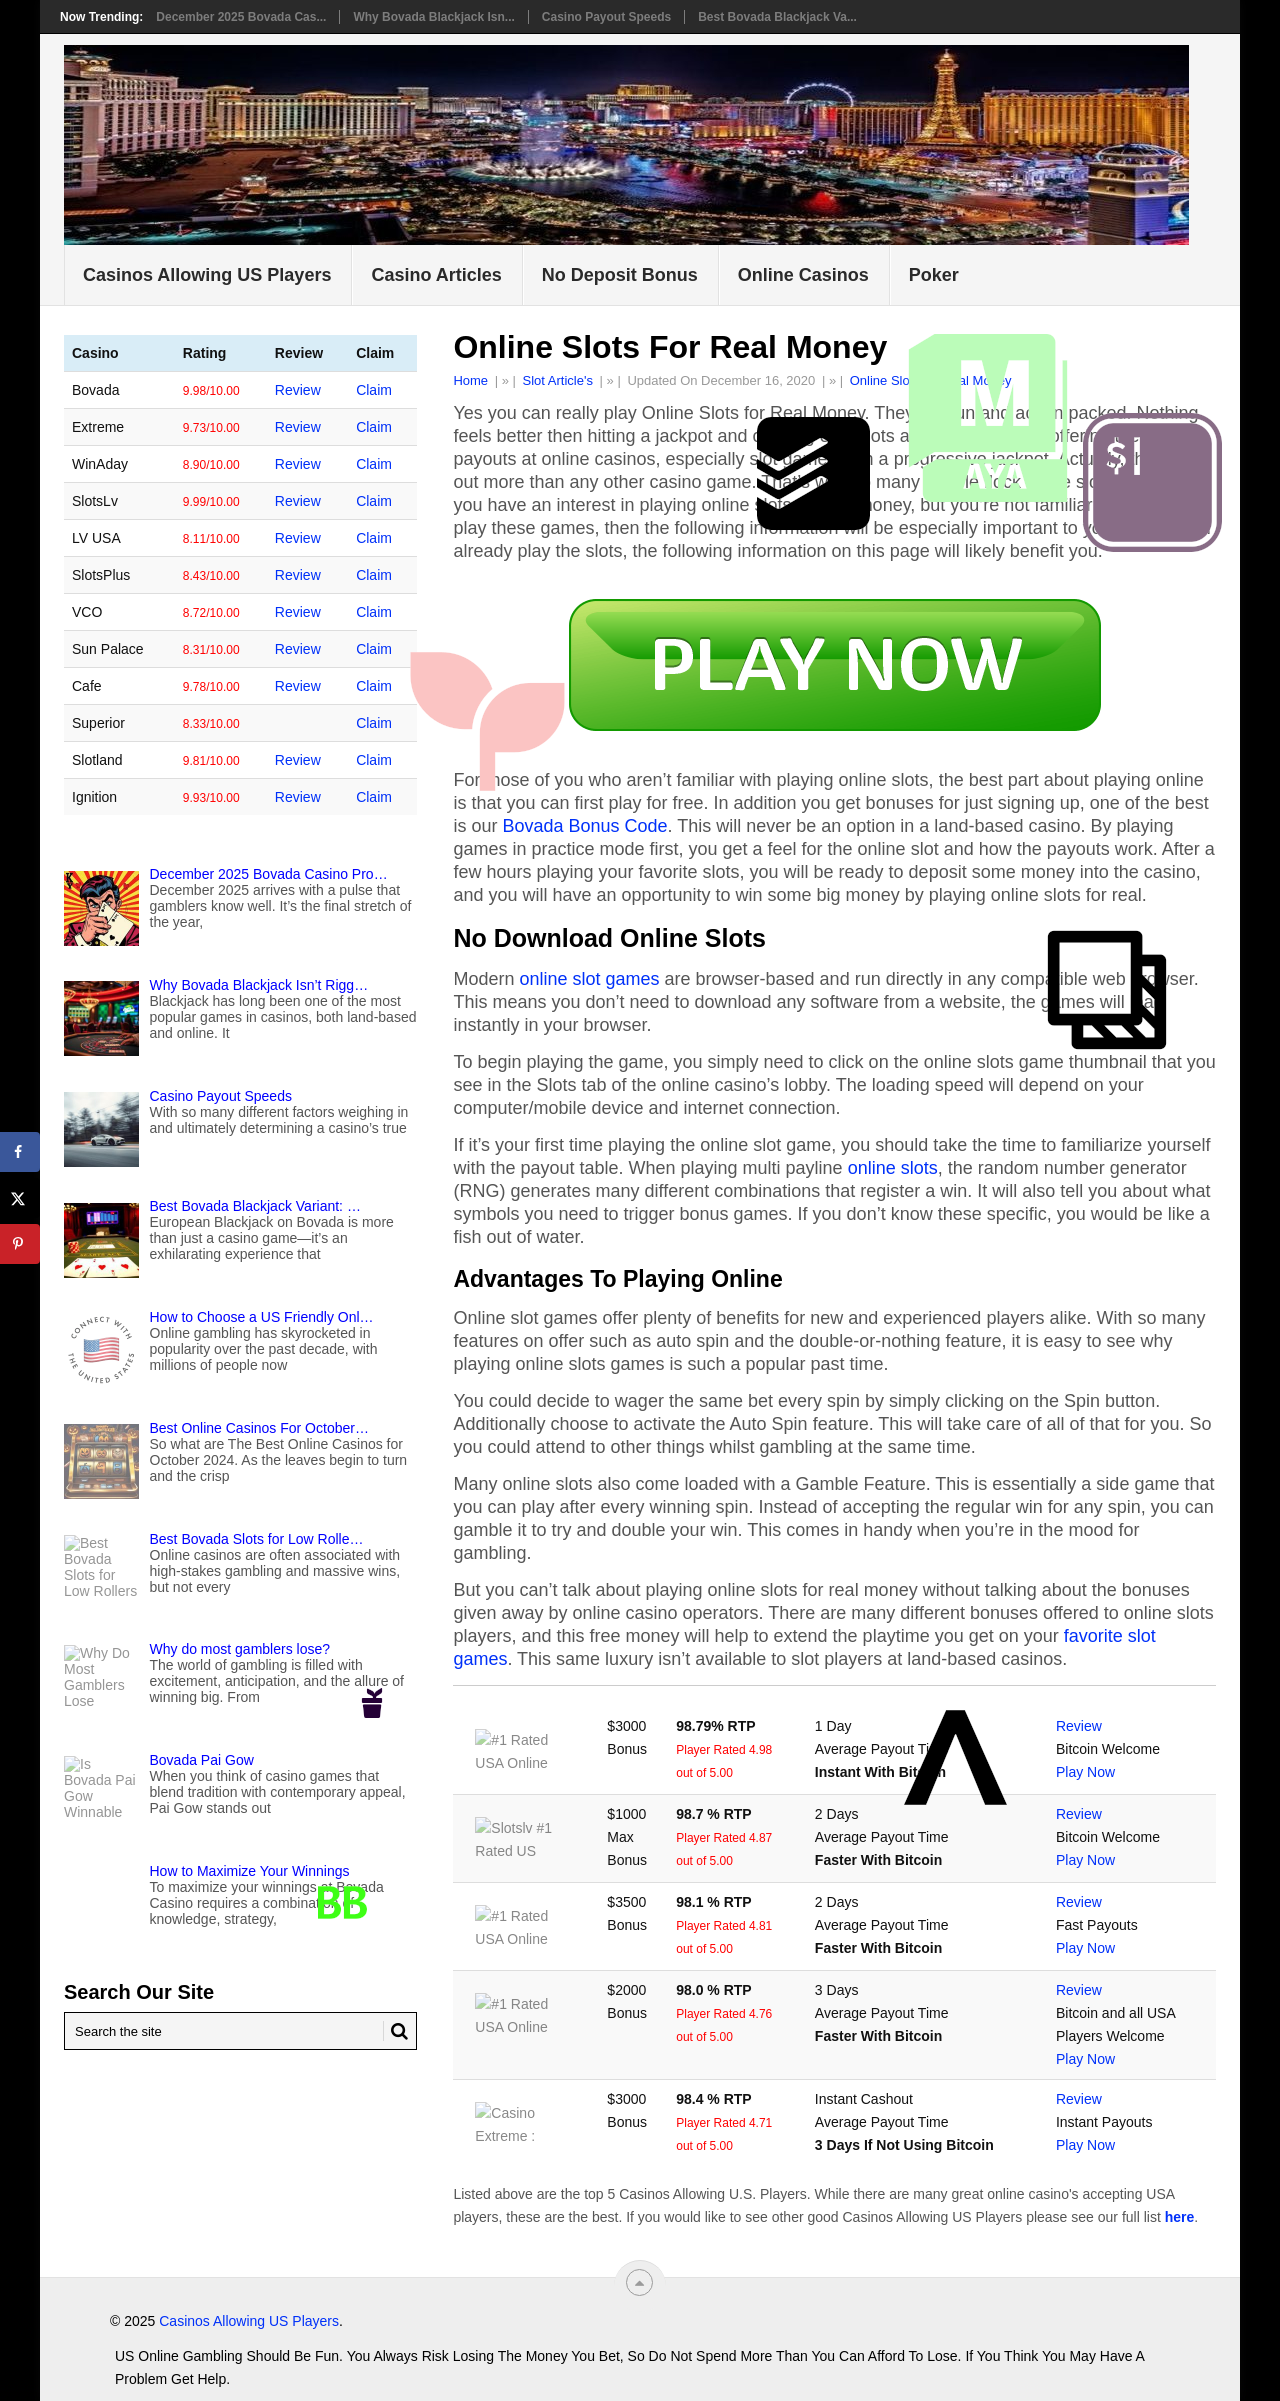  I want to click on visit teratail programming Q&A community, so click(955, 1757).